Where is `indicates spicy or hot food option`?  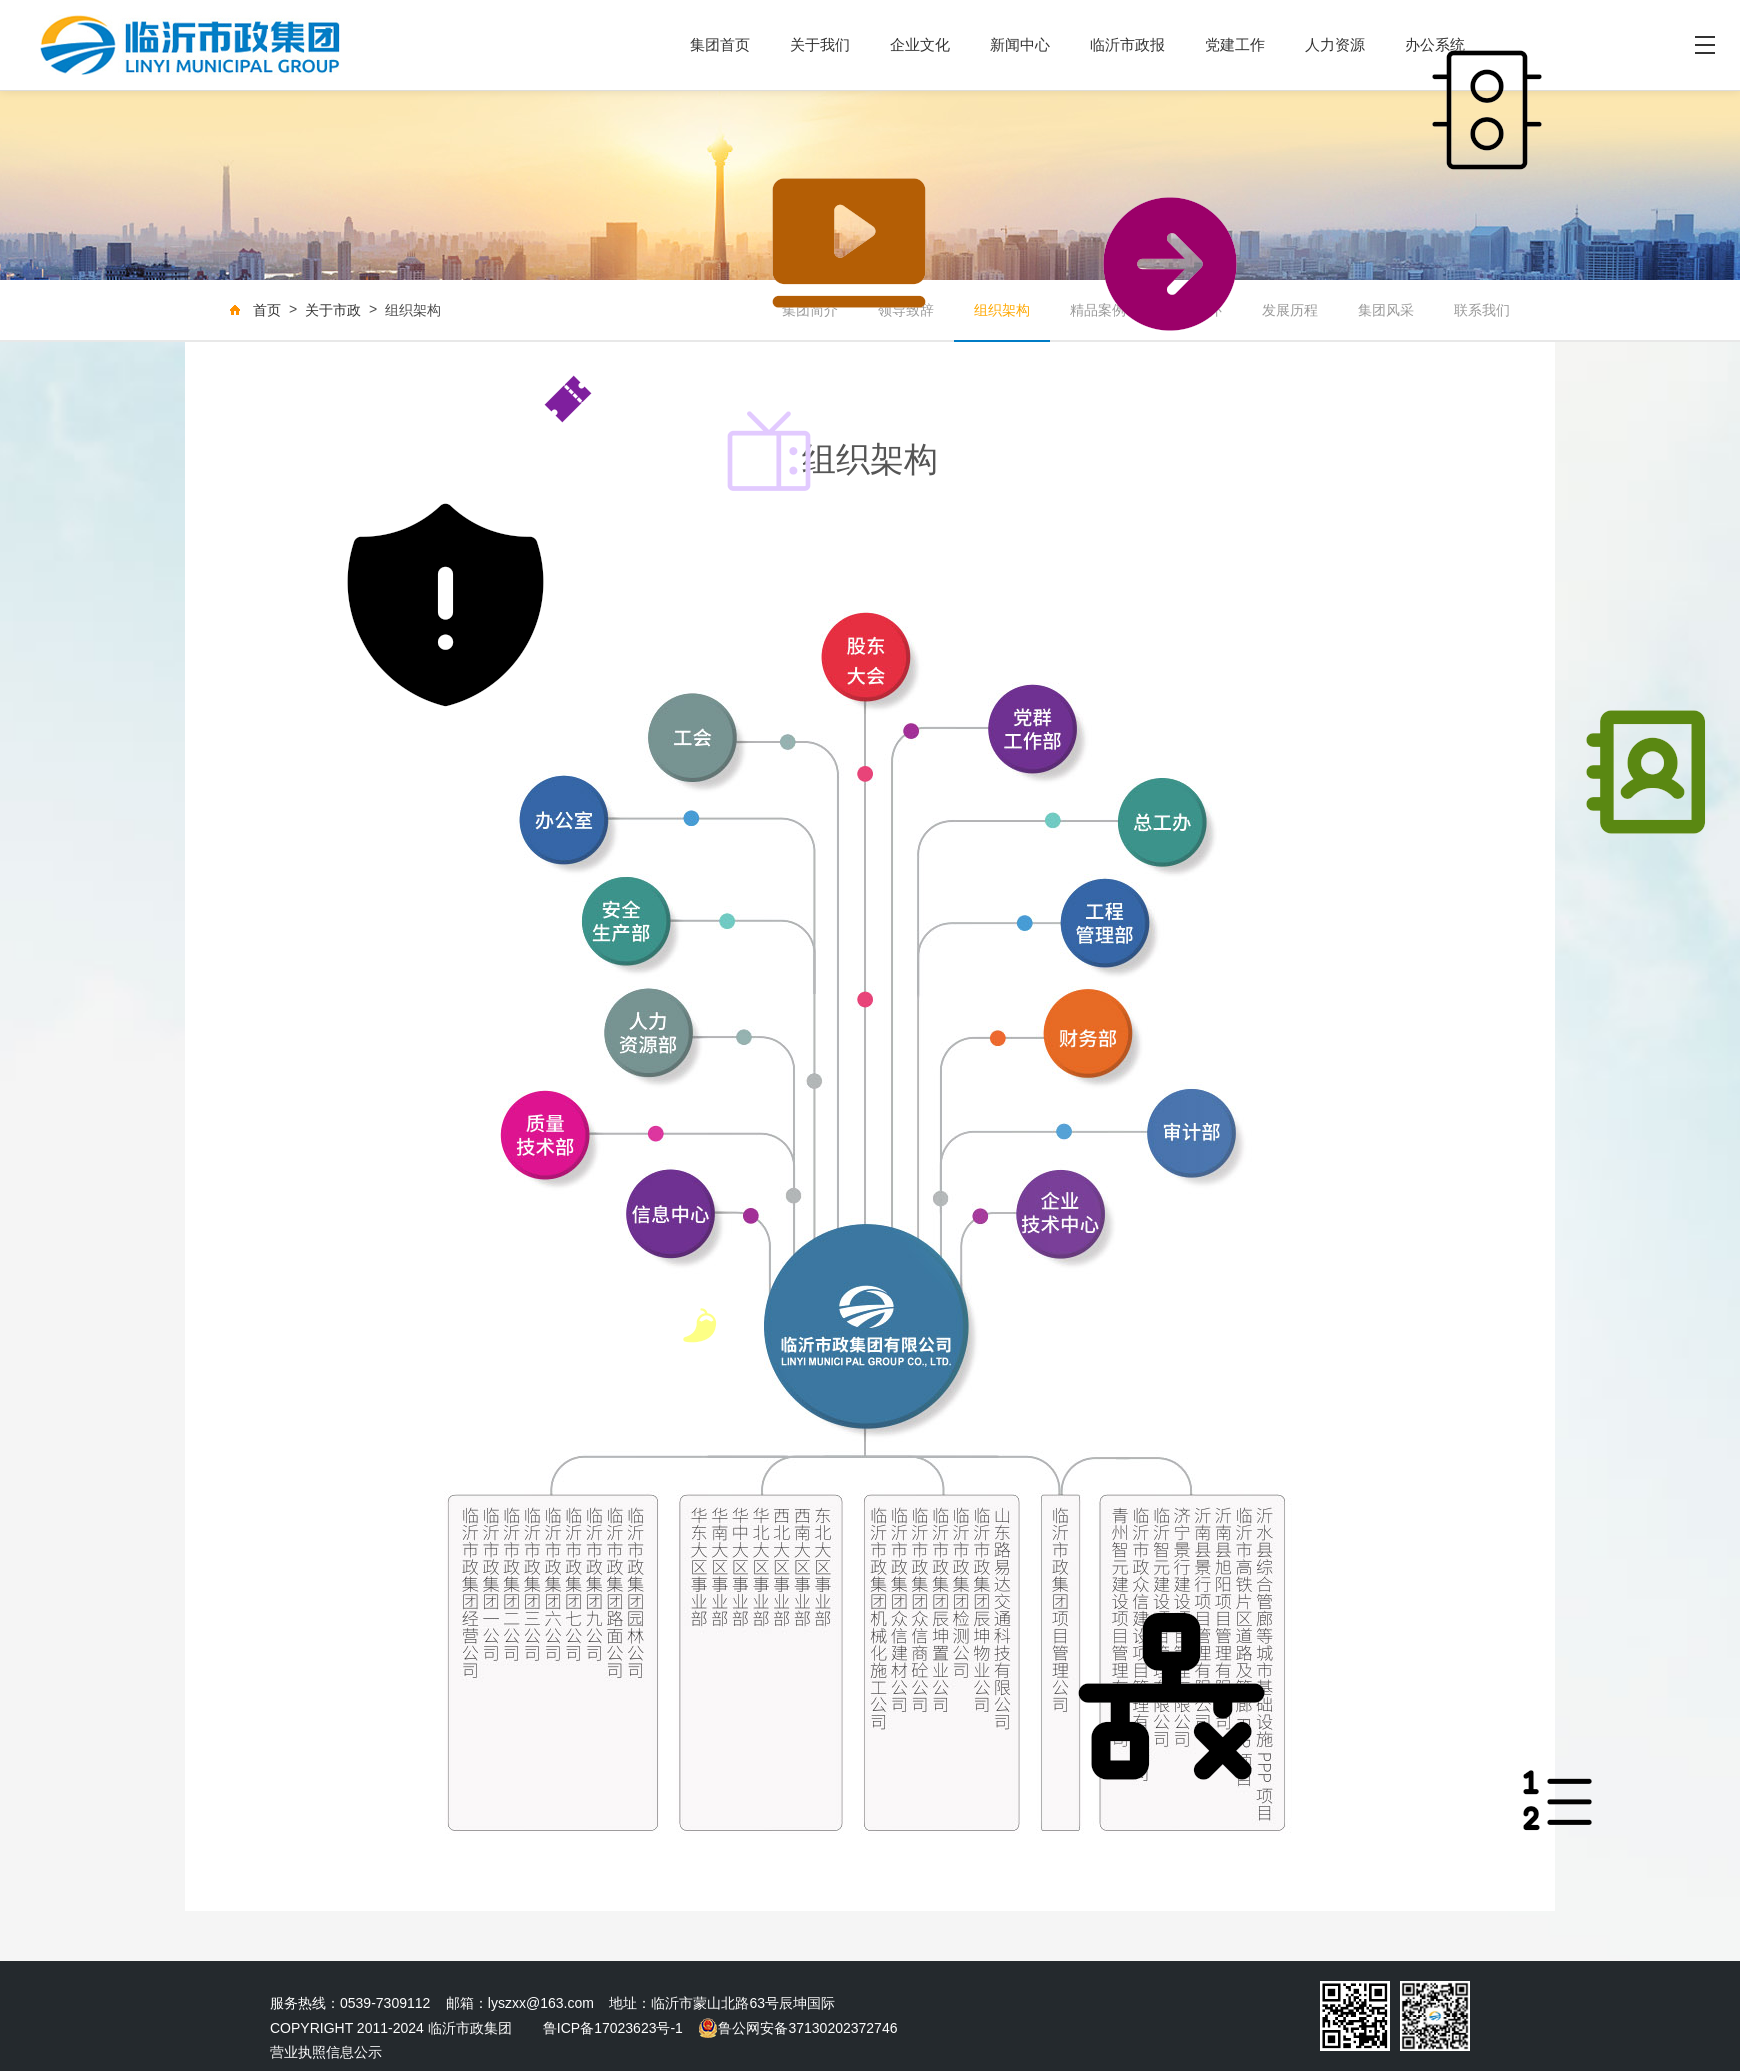
indicates spicy or hot food option is located at coordinates (701, 1326).